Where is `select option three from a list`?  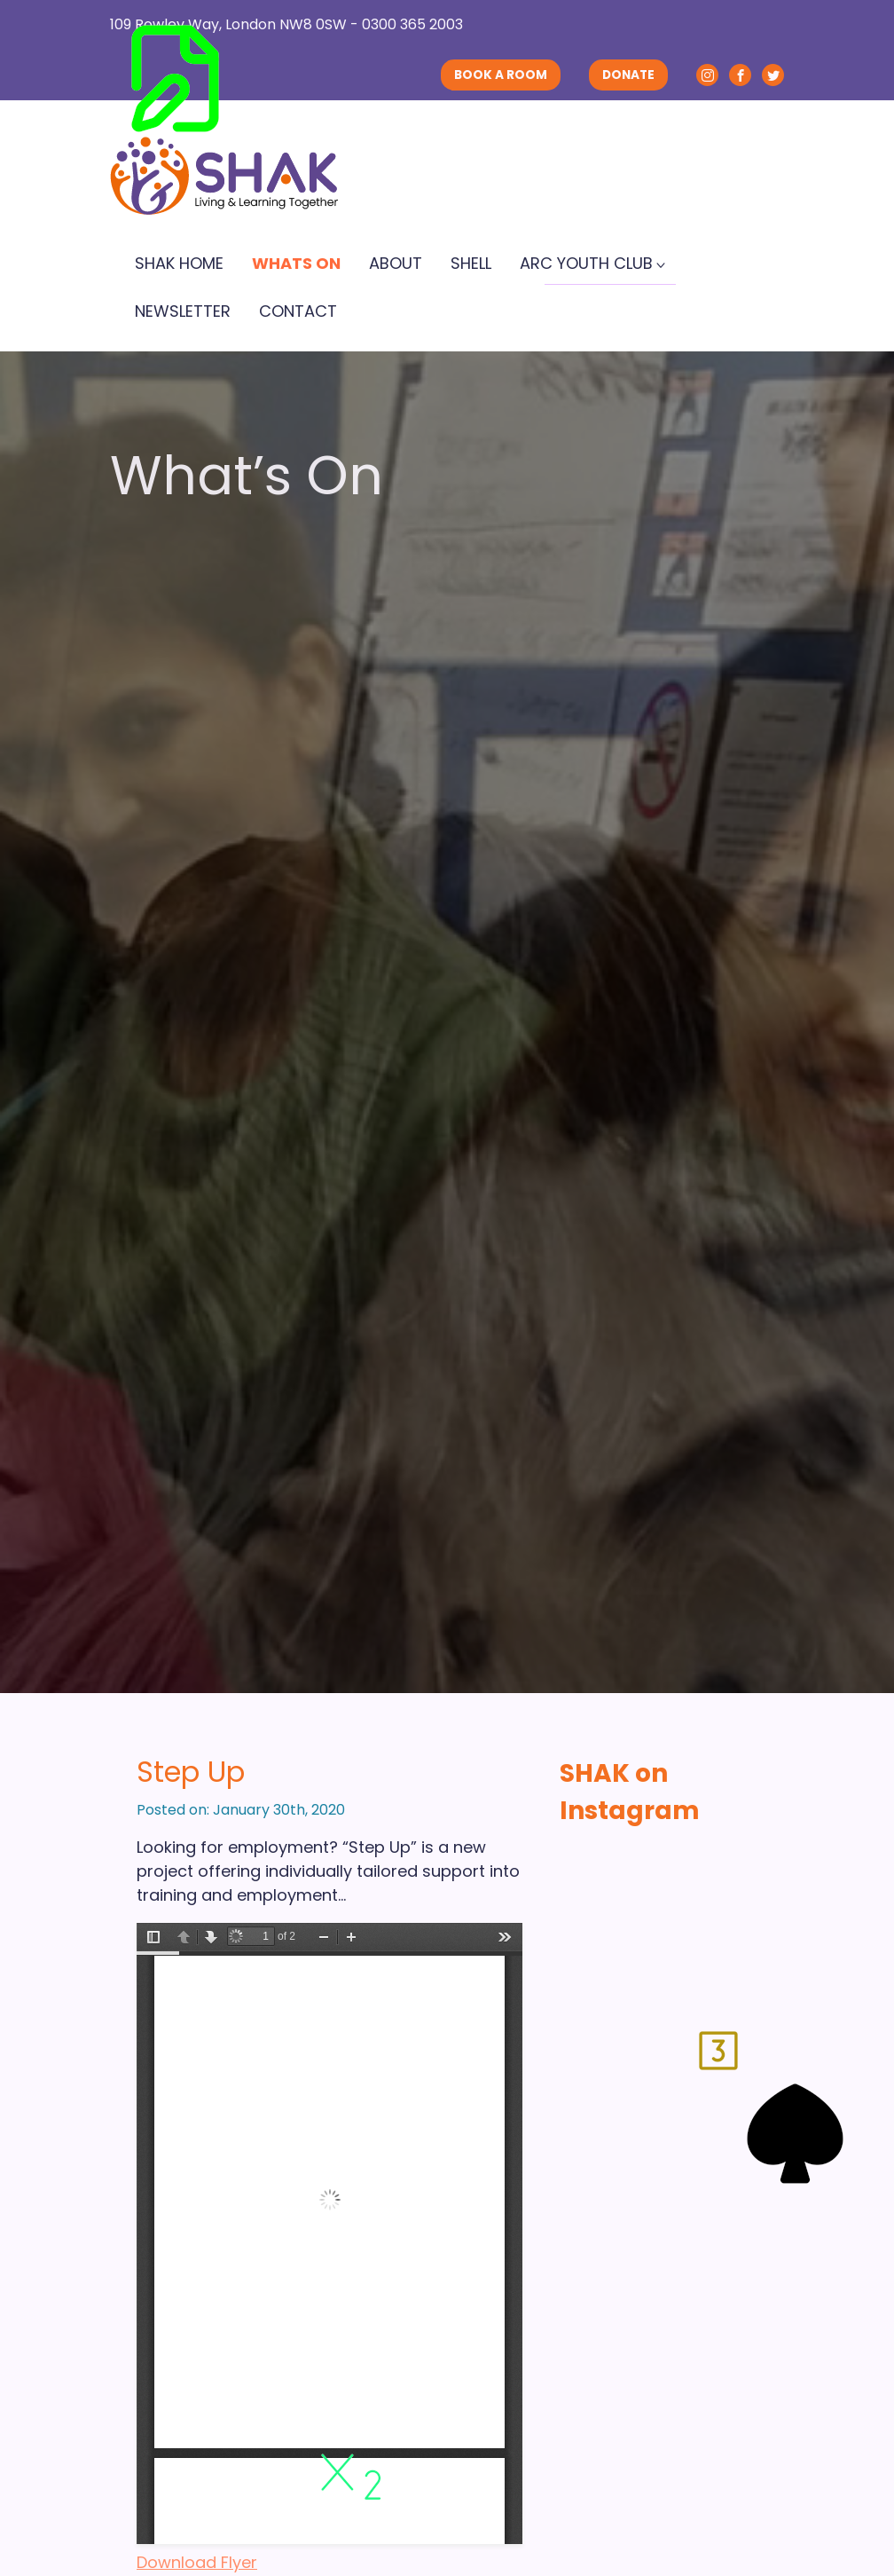 select option three from a list is located at coordinates (718, 2051).